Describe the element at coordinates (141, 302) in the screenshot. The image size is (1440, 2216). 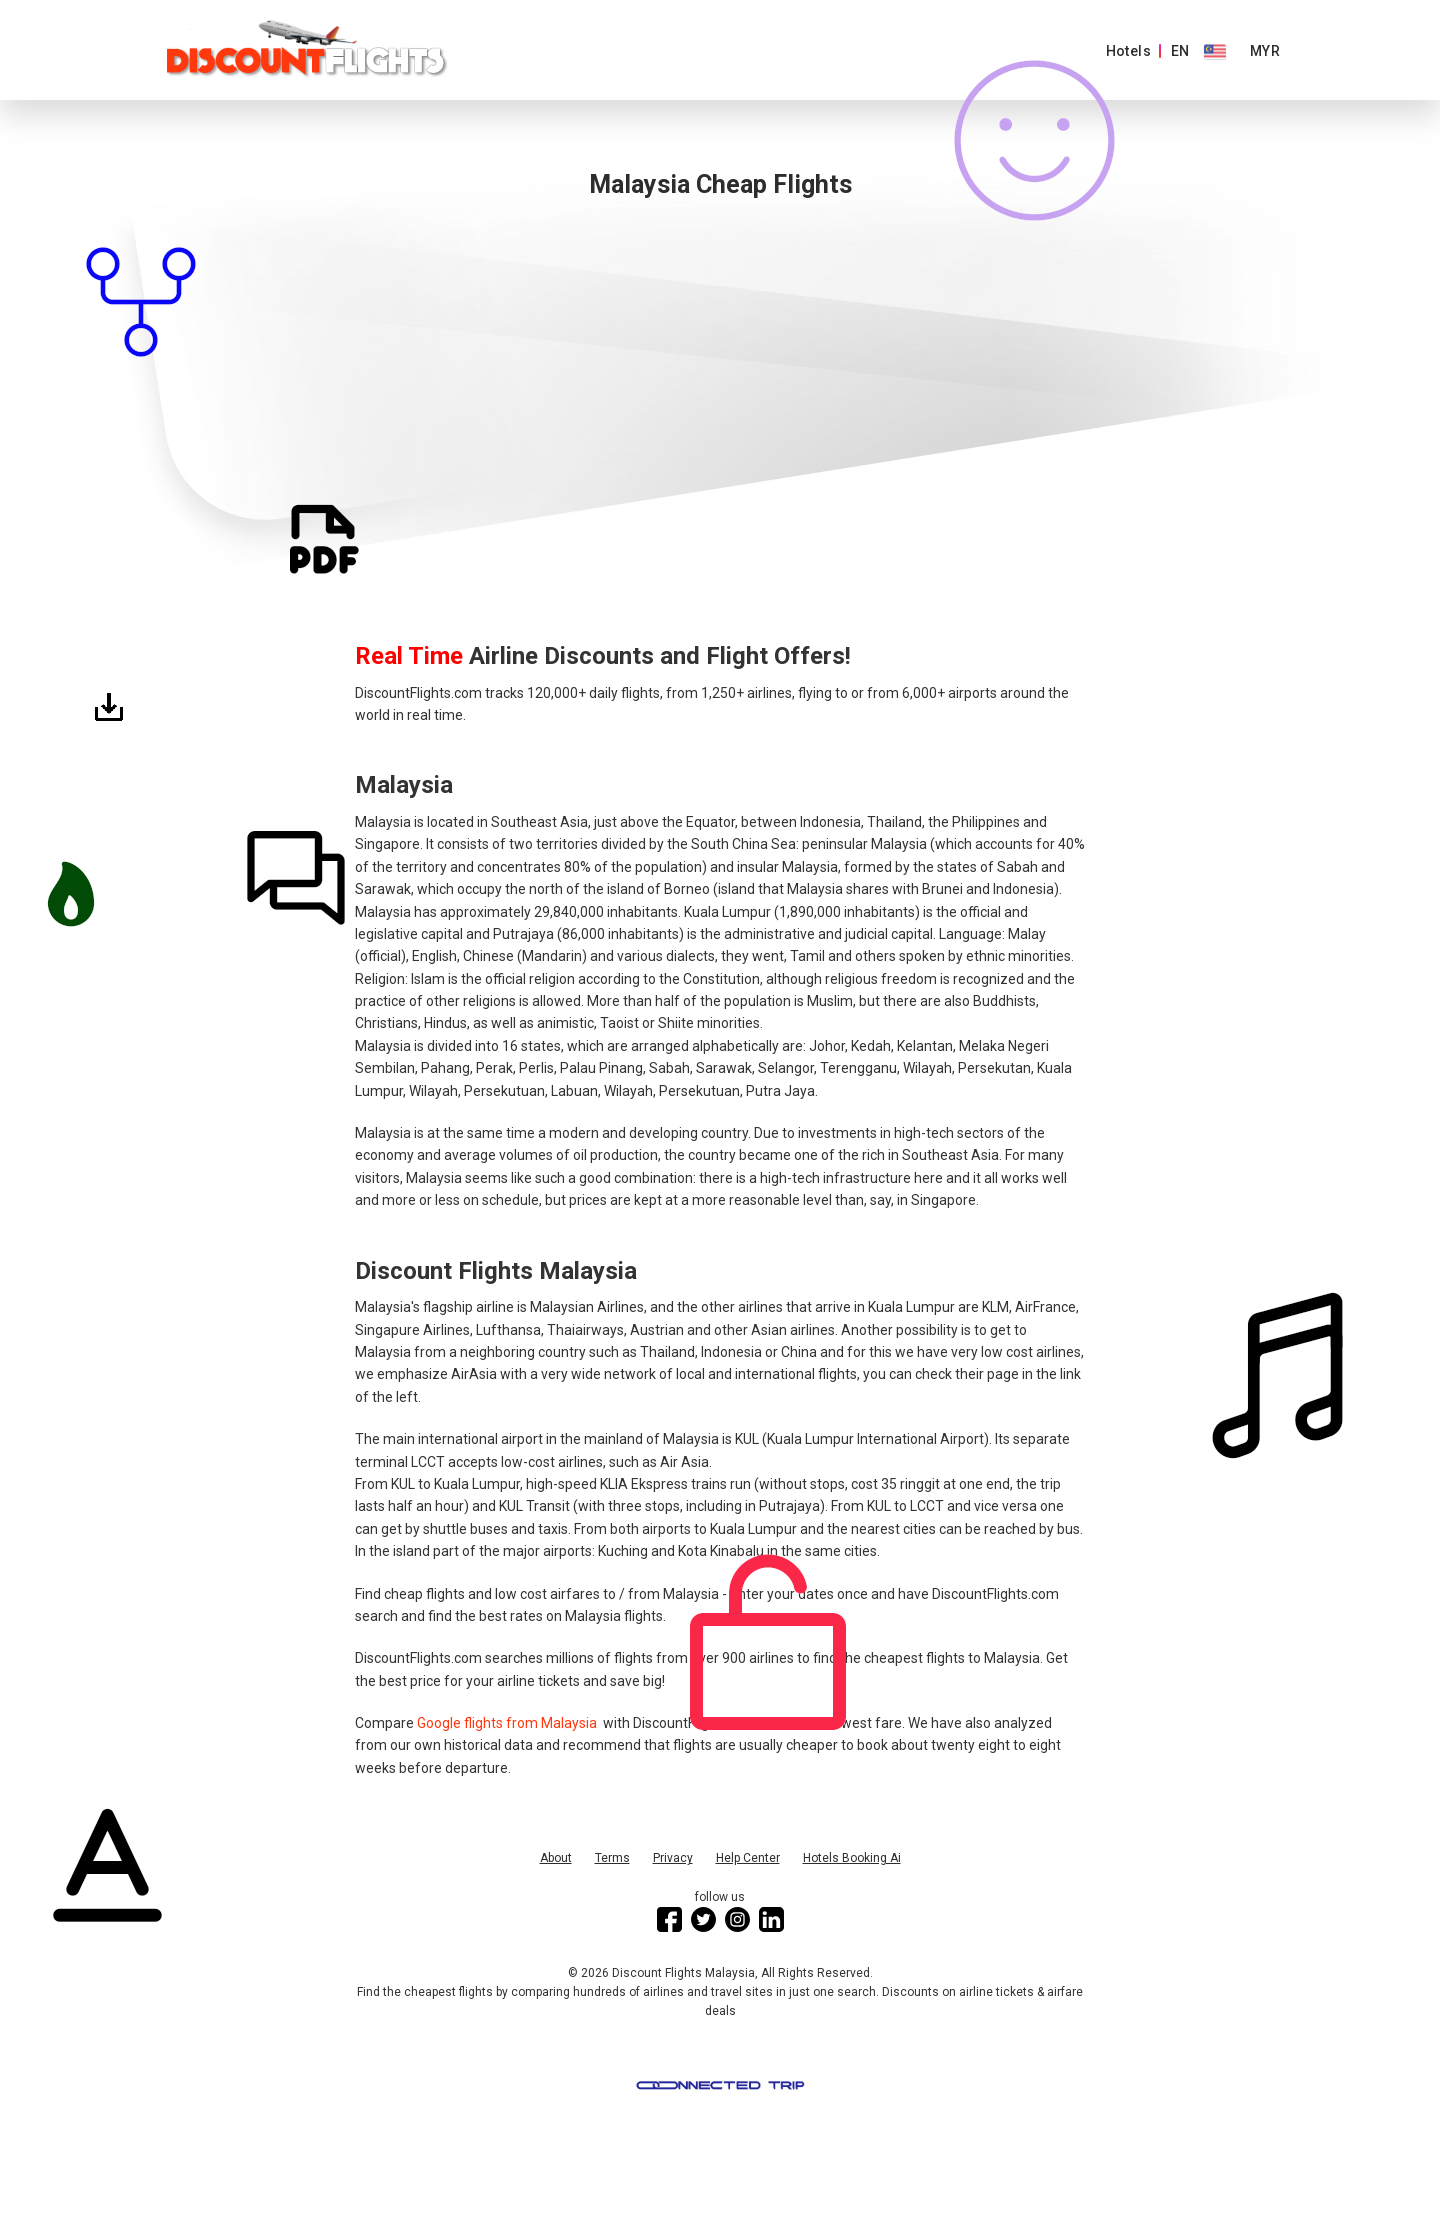
I see `fork a repository or branch` at that location.